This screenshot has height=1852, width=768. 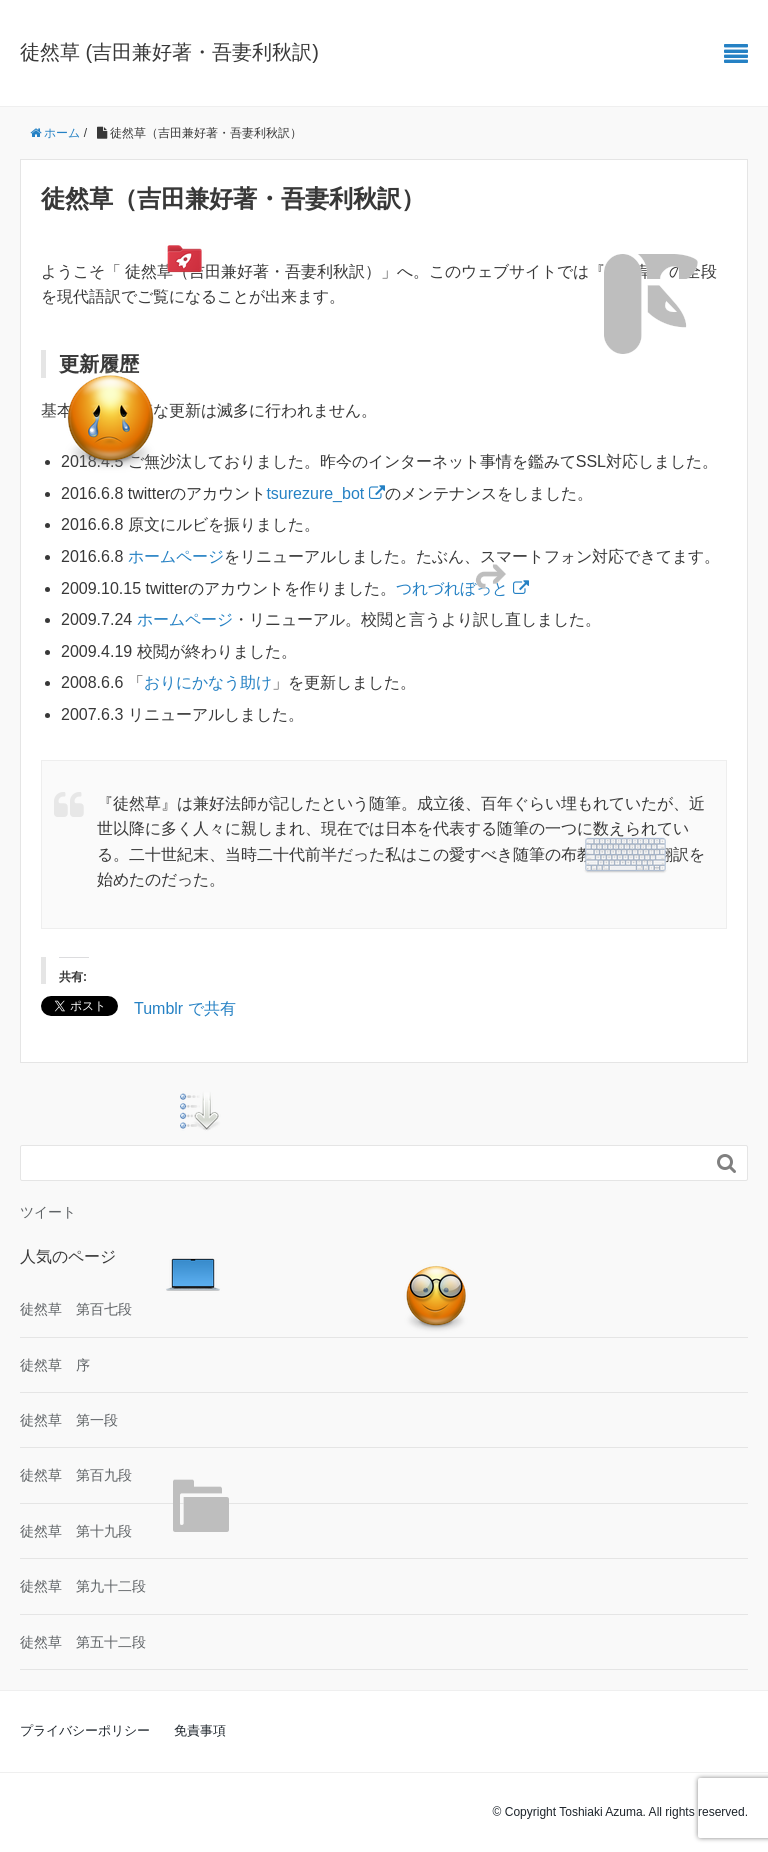 What do you see at coordinates (654, 304) in the screenshot?
I see `access system utilities and tools` at bounding box center [654, 304].